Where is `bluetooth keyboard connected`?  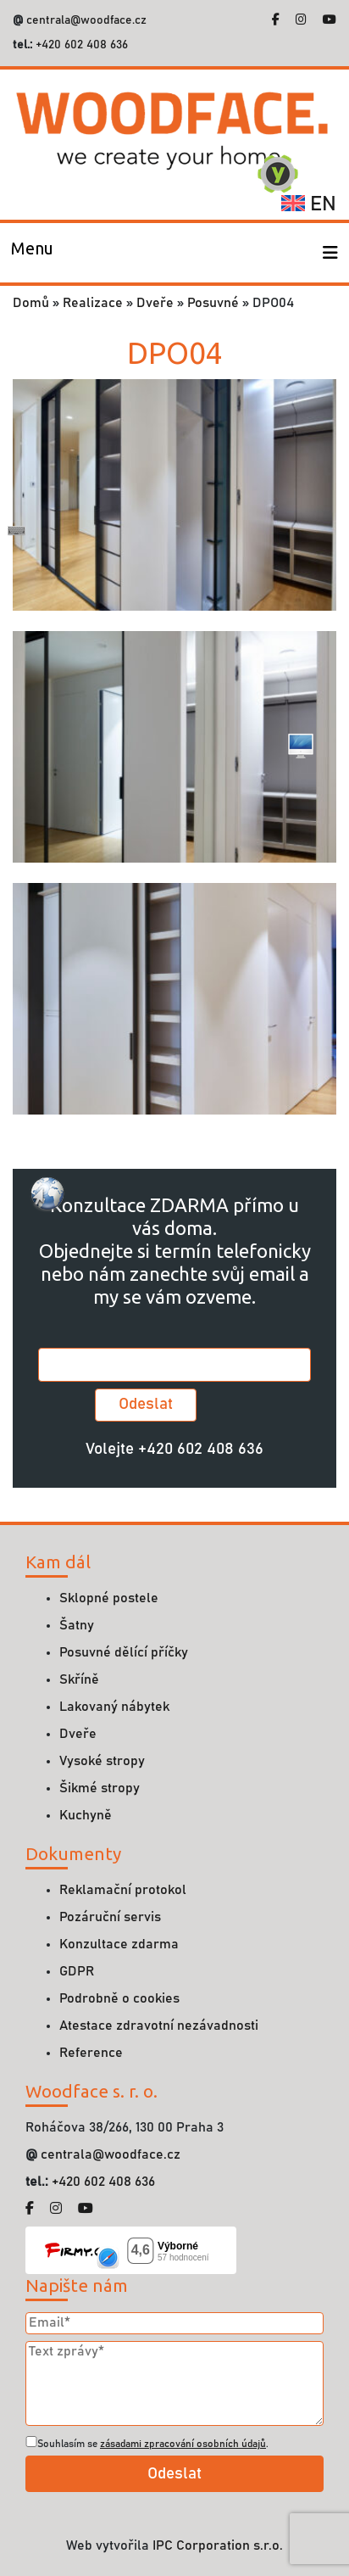
bluetooth keyboard connected is located at coordinates (16, 530).